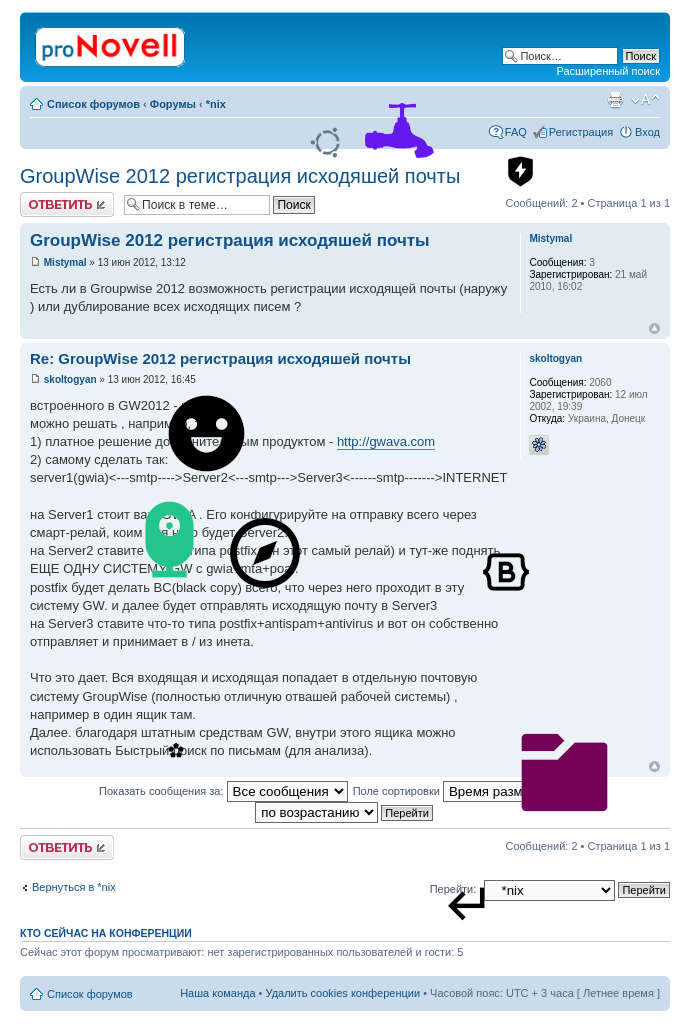  I want to click on SpigotMC minecraft server software logo, so click(399, 130).